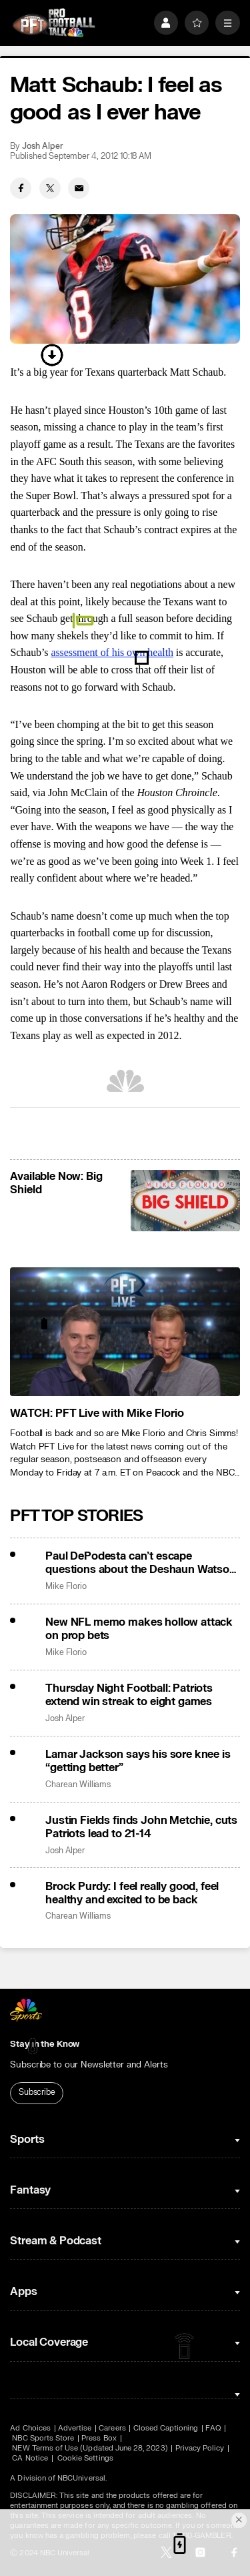 This screenshot has width=250, height=2576. I want to click on download file or content, so click(52, 355).